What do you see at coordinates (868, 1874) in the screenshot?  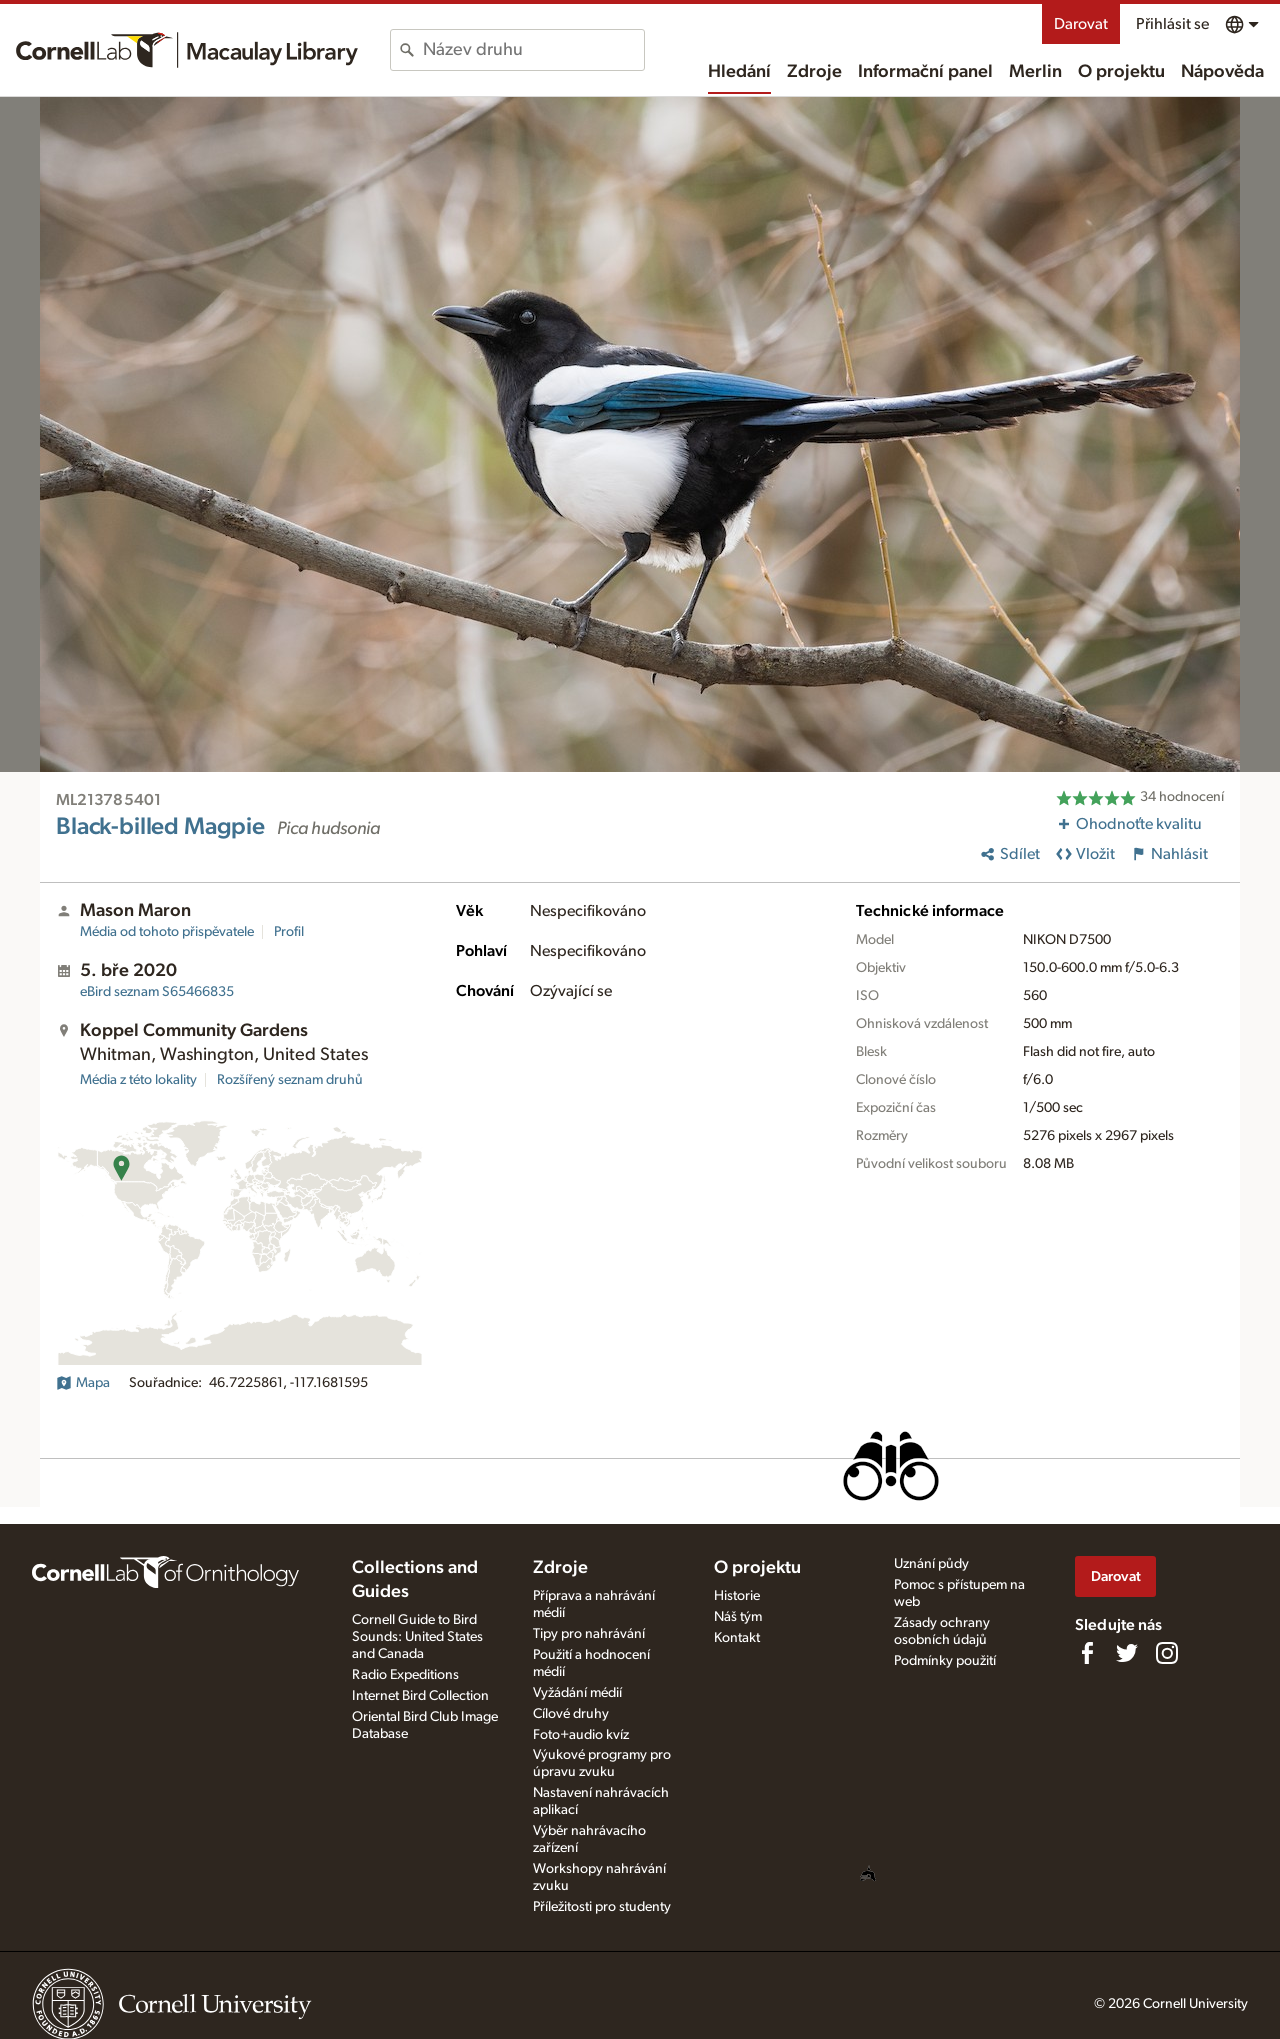 I see `select prussian/german historical faction` at bounding box center [868, 1874].